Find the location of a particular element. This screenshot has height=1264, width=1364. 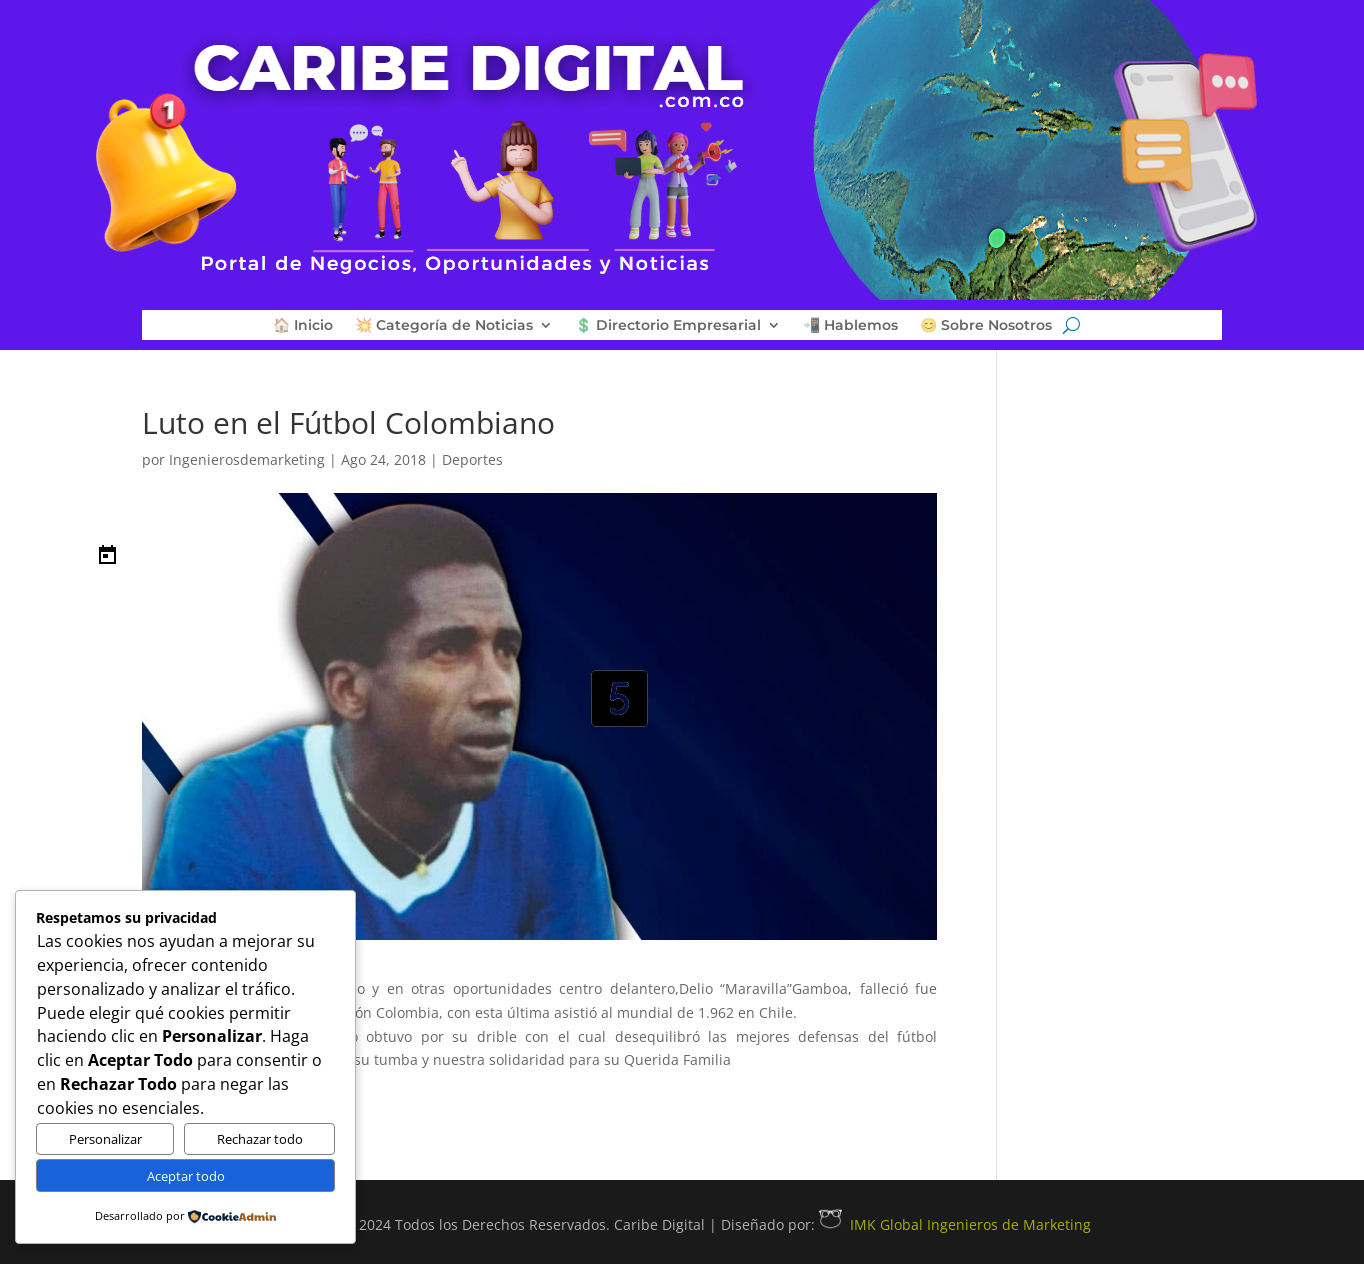

indicates step 5 in a numbered sequence is located at coordinates (619, 698).